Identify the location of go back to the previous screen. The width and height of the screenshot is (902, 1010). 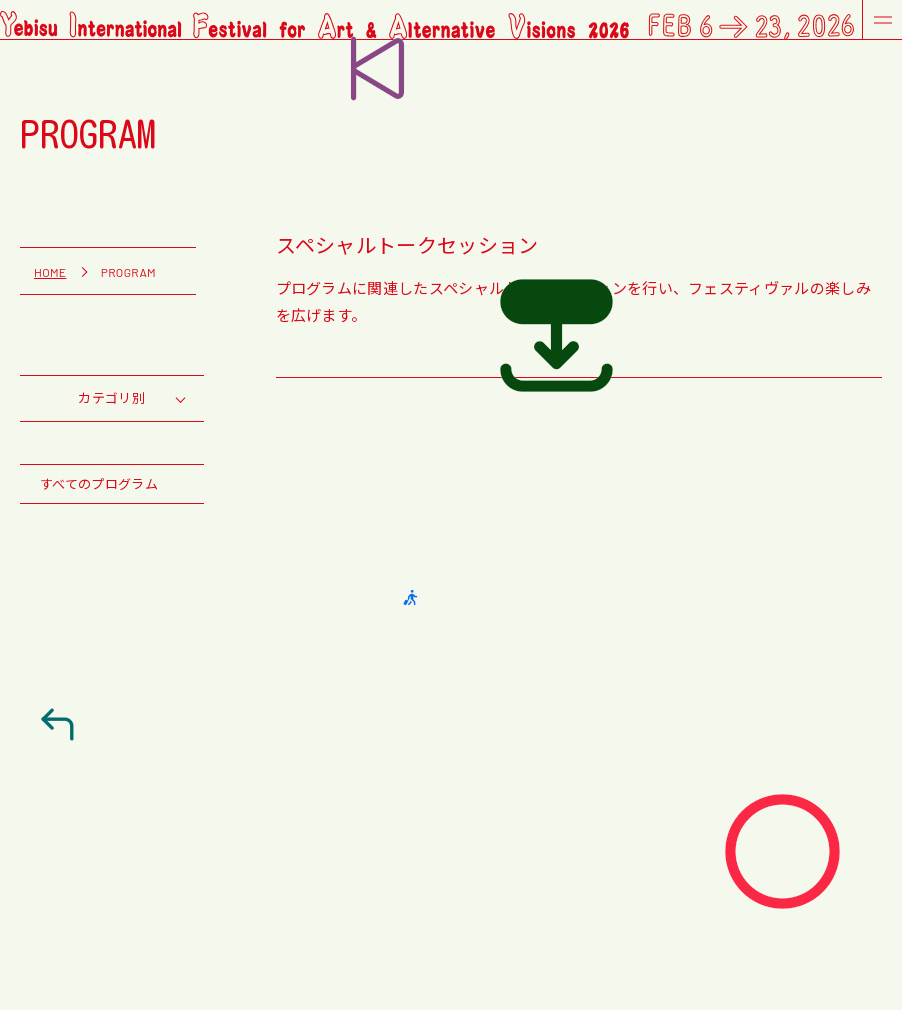
(57, 724).